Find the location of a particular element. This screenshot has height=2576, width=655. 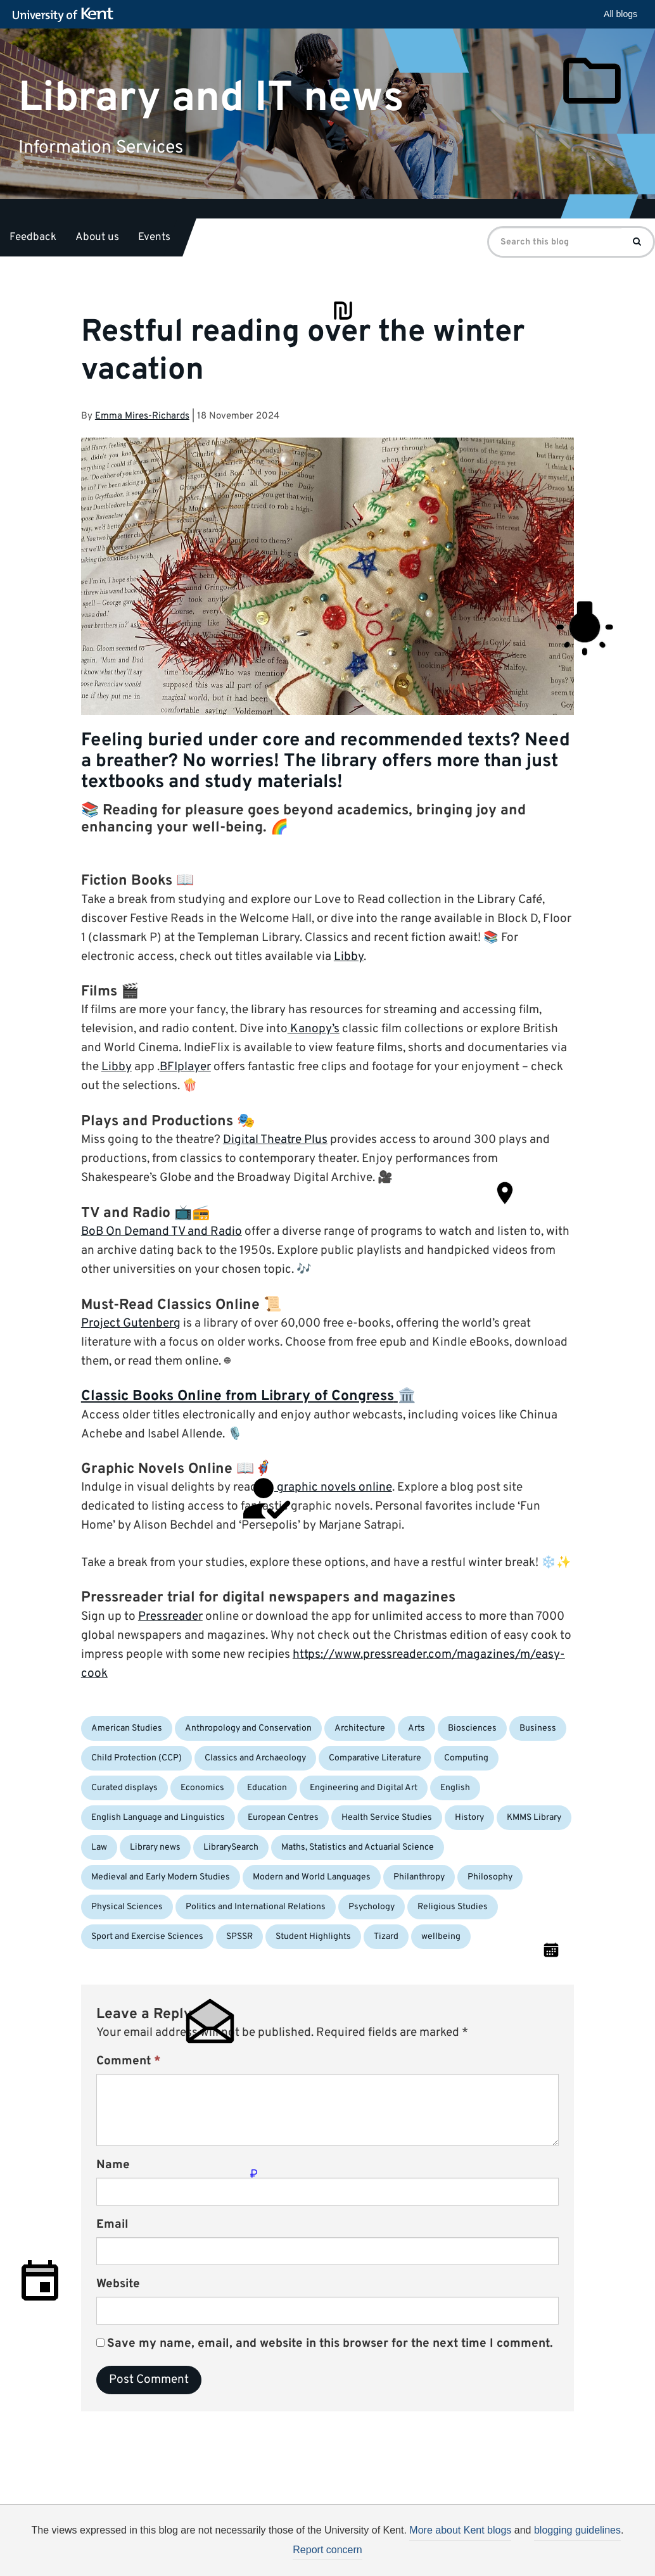

adjust incandescent light settings is located at coordinates (585, 627).